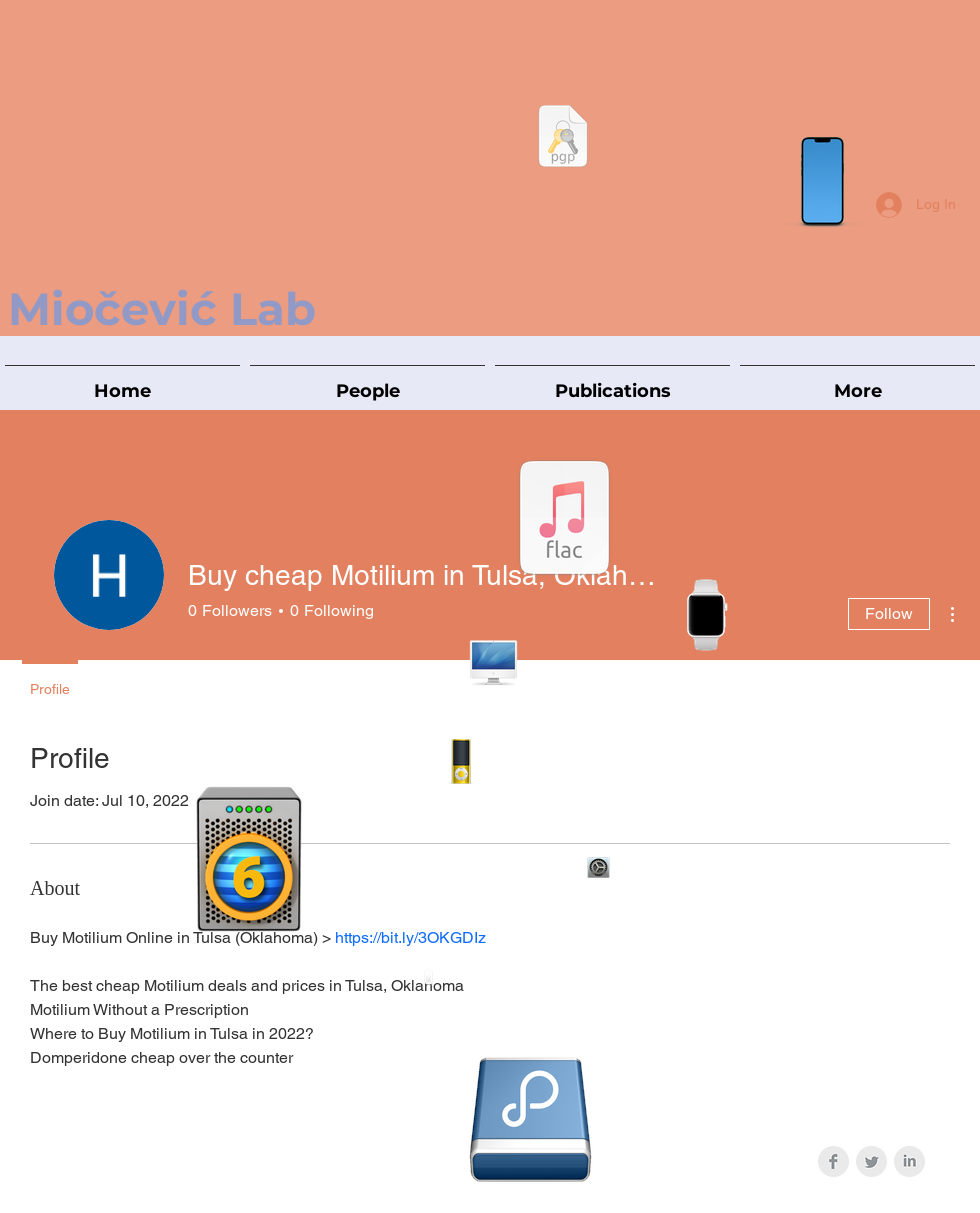  Describe the element at coordinates (428, 977) in the screenshot. I see `bluetooth mouse connected` at that location.